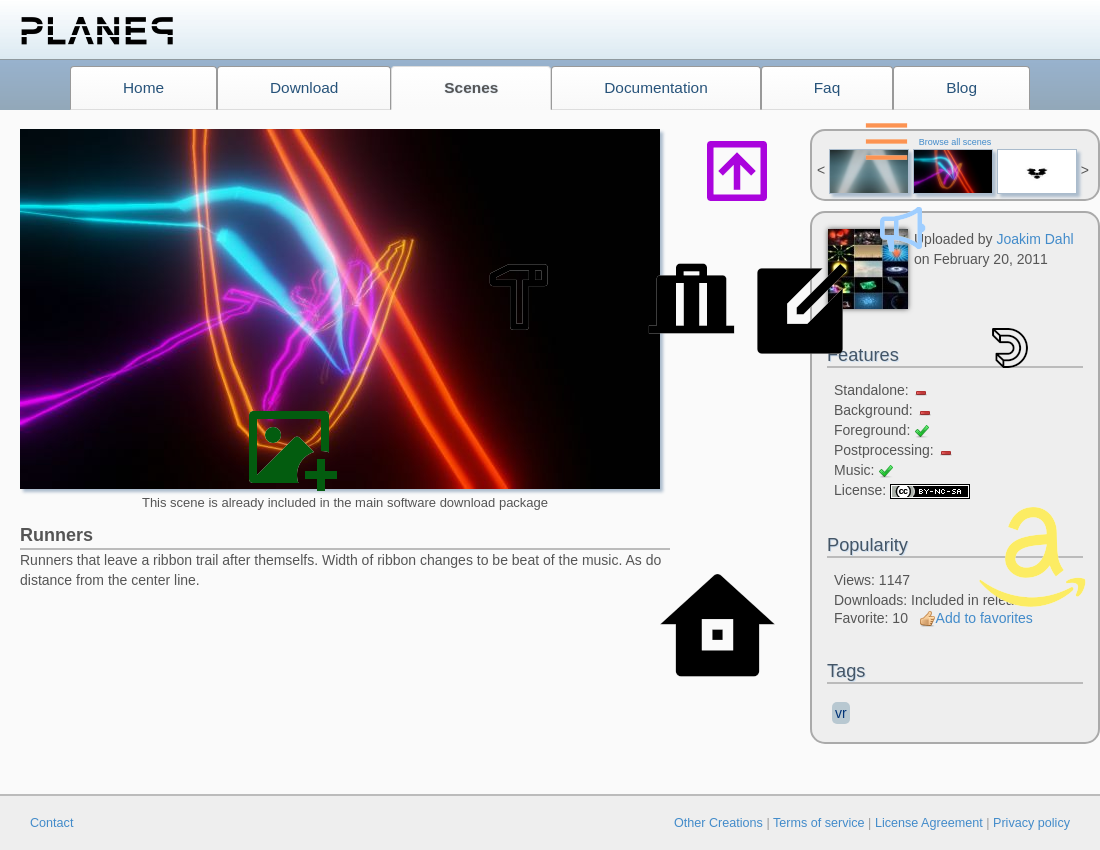 This screenshot has height=850, width=1100. What do you see at coordinates (1010, 348) in the screenshot?
I see `open the Dailymotion app` at bounding box center [1010, 348].